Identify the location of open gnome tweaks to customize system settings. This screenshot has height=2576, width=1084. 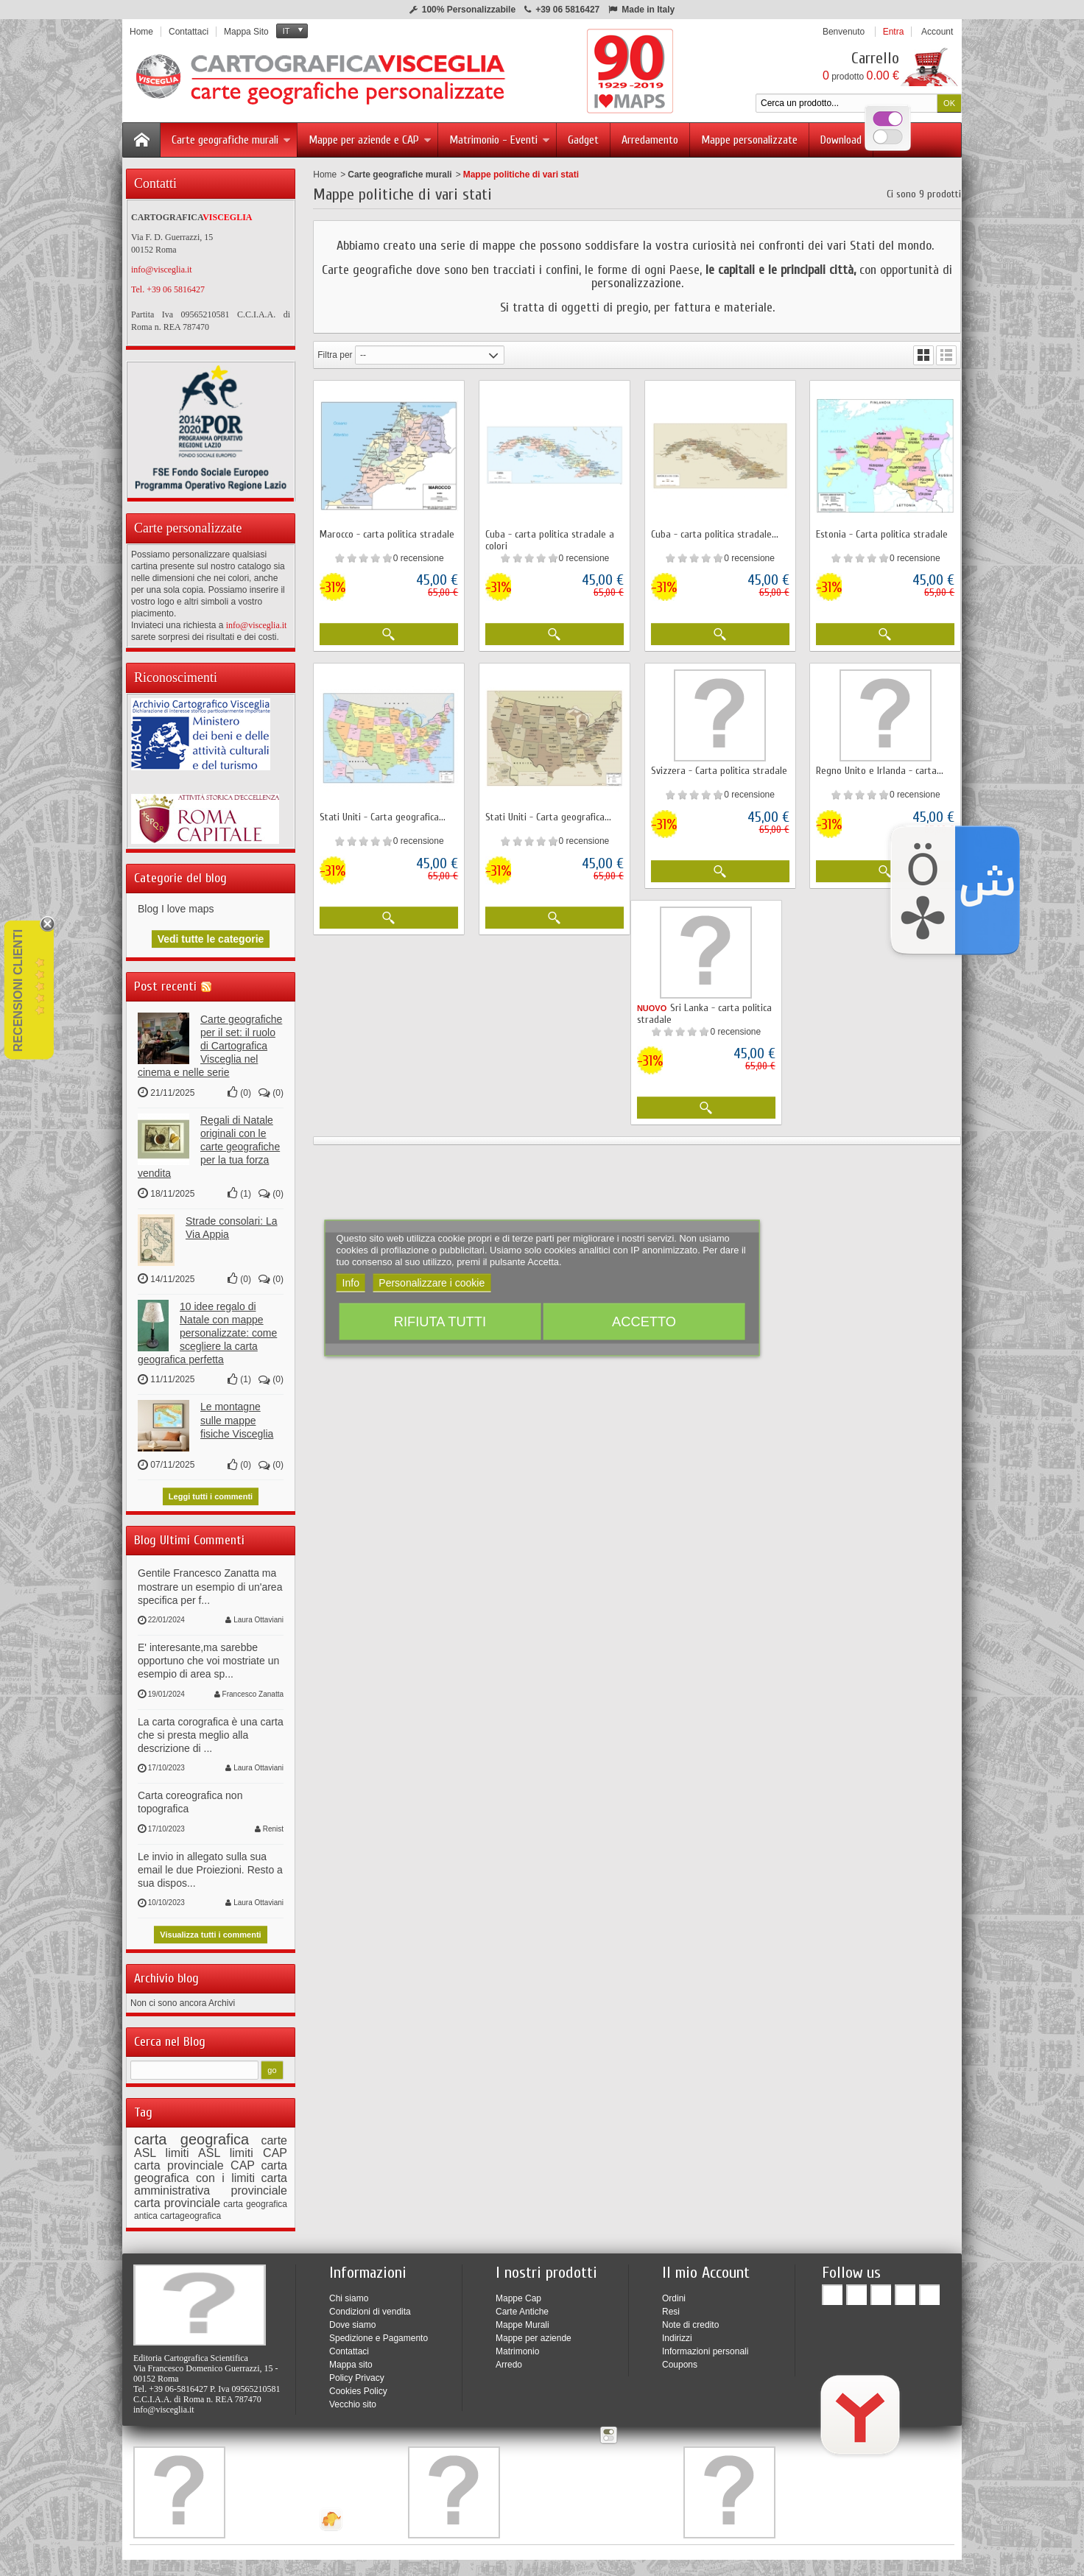
(608, 2435).